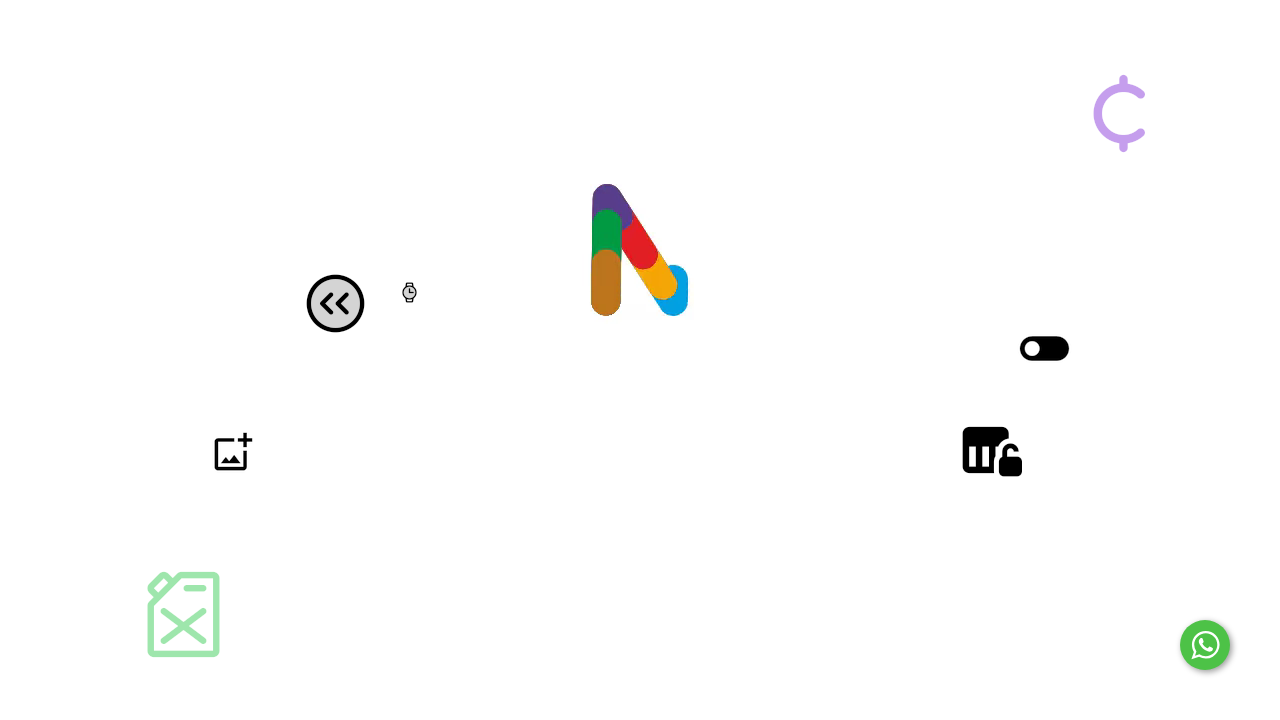 The height and width of the screenshot is (720, 1280). What do you see at coordinates (409, 292) in the screenshot?
I see `view time or clock settings` at bounding box center [409, 292].